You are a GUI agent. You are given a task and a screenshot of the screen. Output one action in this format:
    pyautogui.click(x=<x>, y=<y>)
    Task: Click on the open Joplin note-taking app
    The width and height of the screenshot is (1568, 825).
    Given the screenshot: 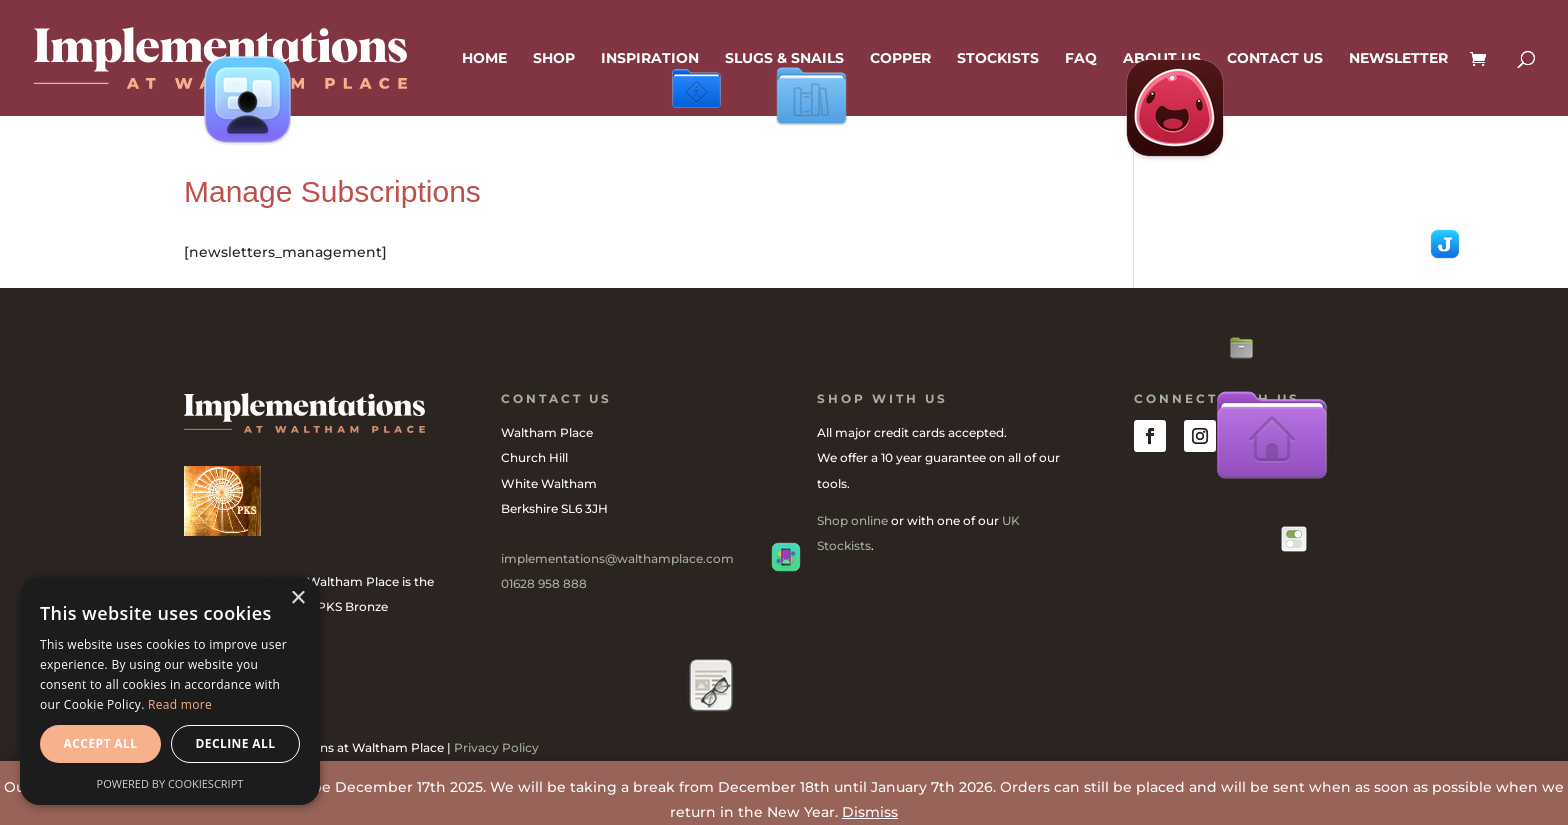 What is the action you would take?
    pyautogui.click(x=1445, y=244)
    